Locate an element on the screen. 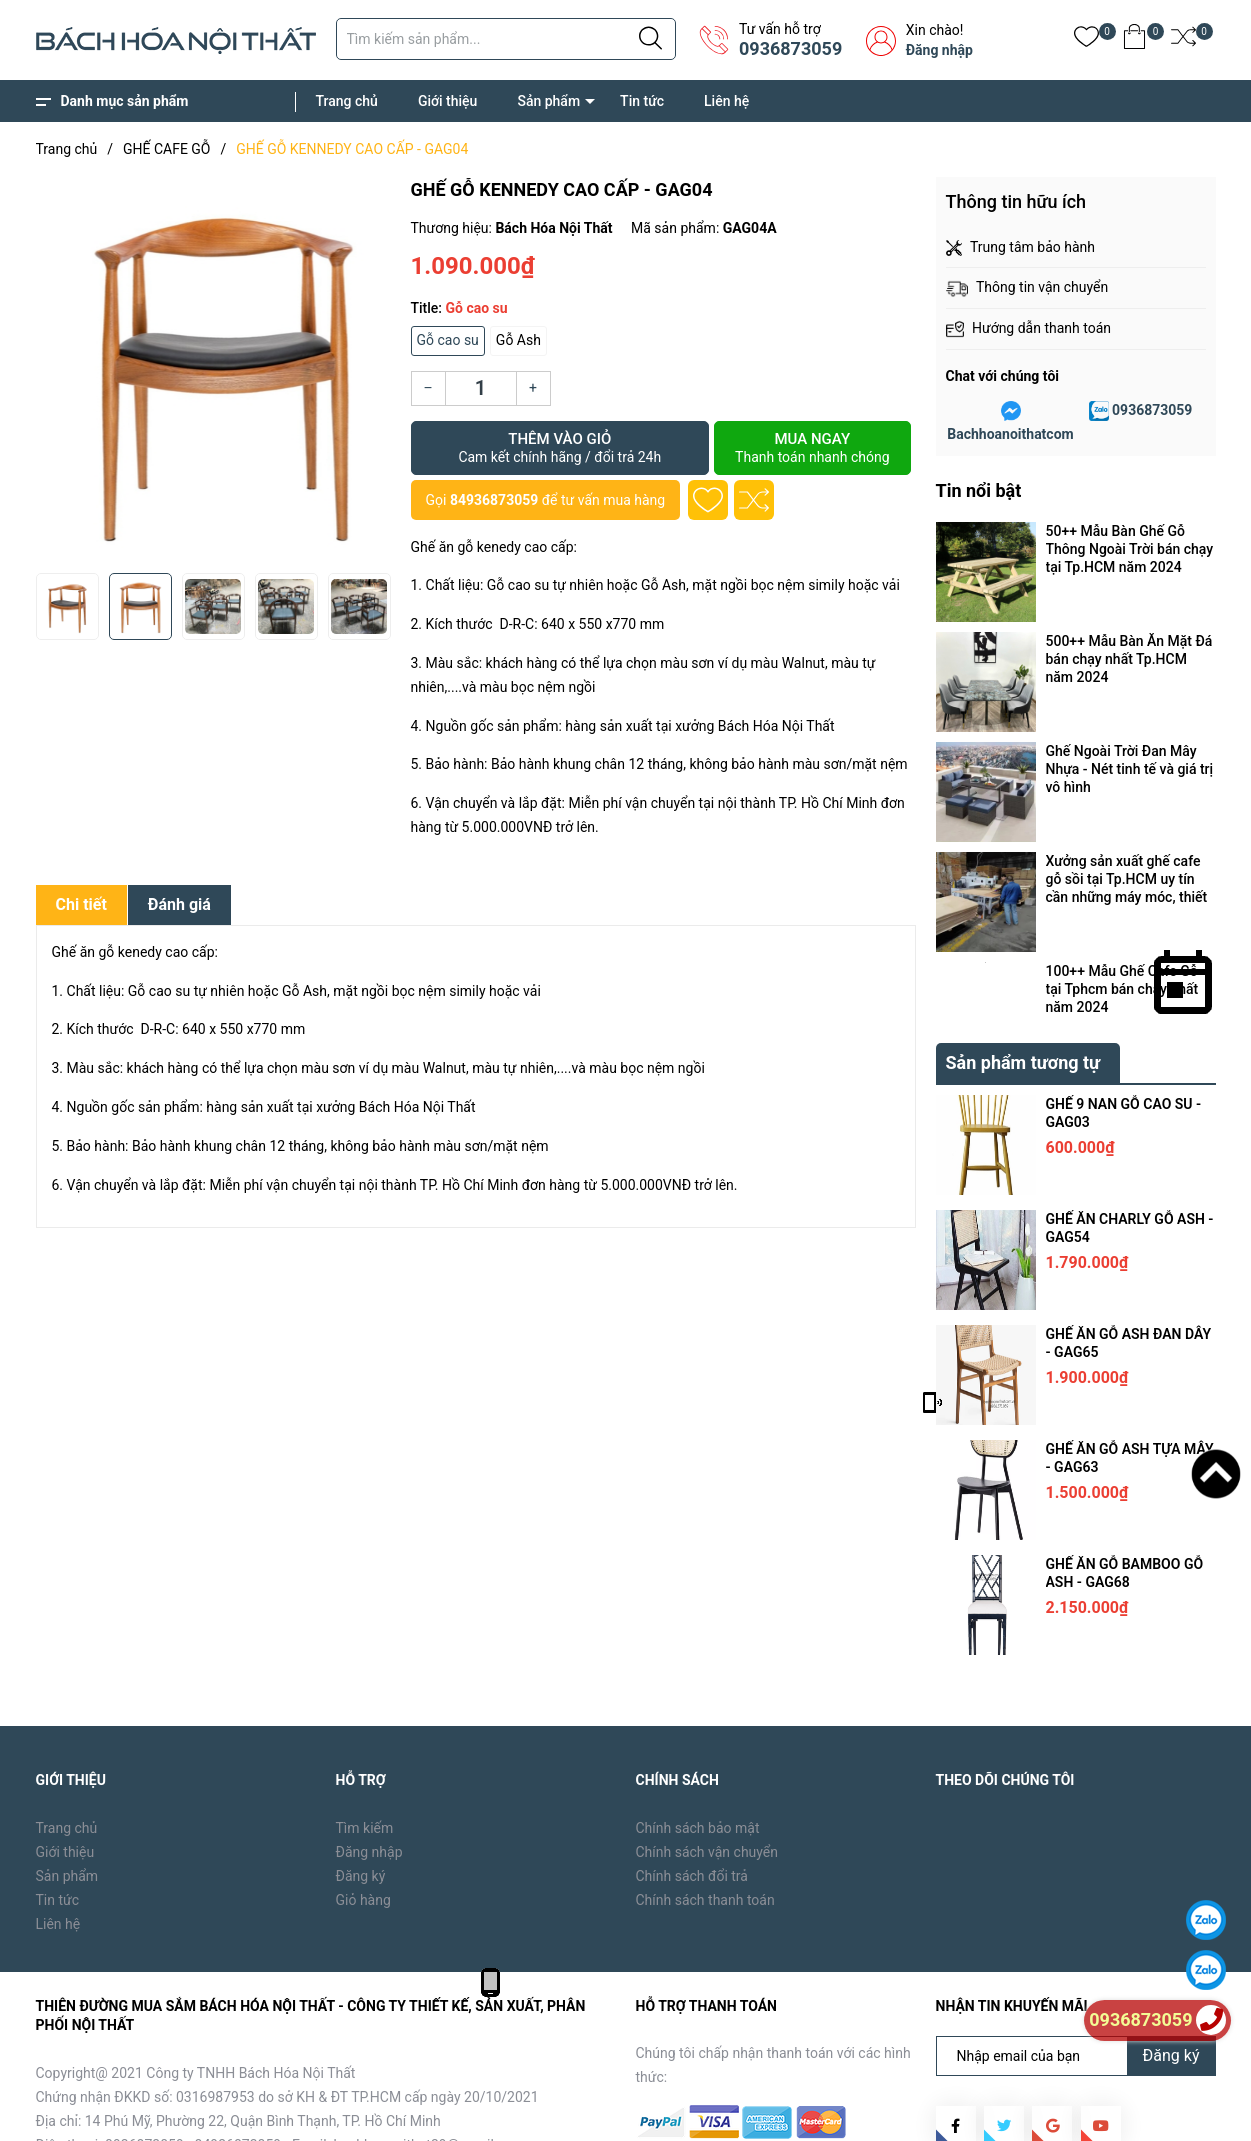 This screenshot has height=2141, width=1251. indicates an android device is located at coordinates (490, 1982).